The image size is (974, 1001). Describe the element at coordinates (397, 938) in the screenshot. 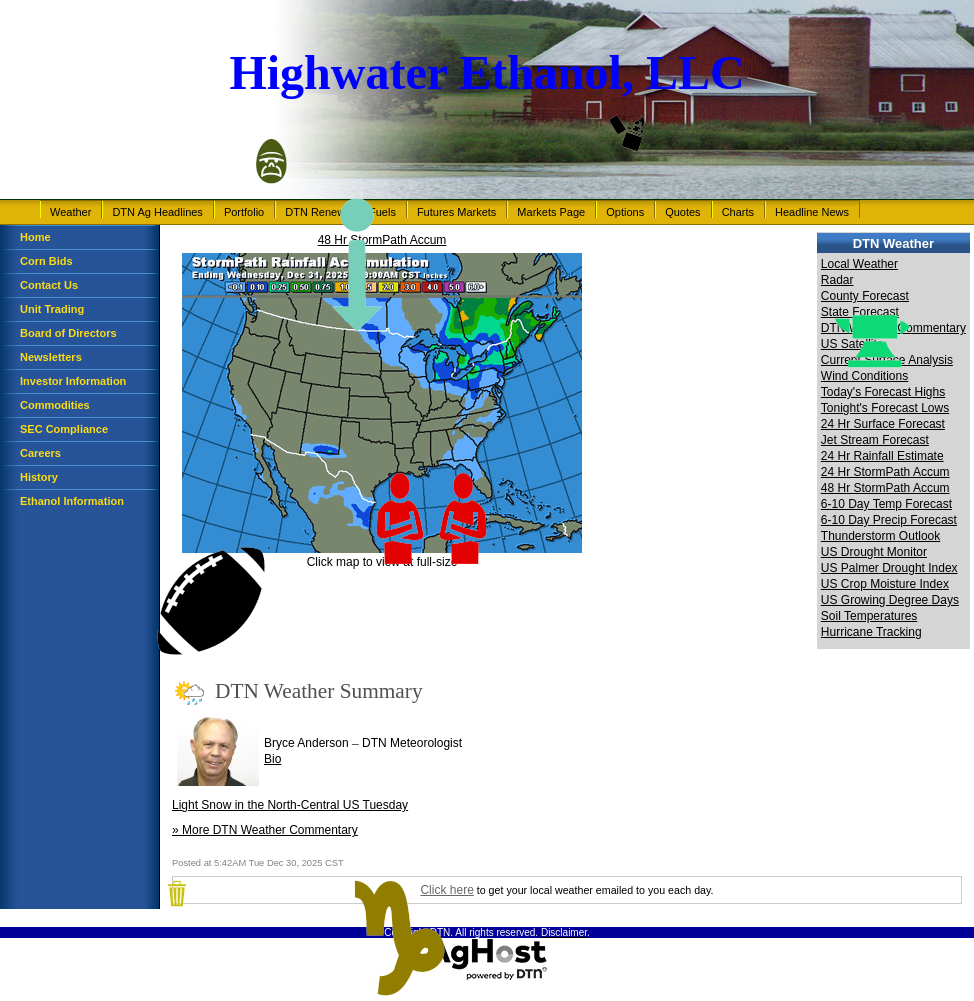

I see `capricorn zodiac sign symbol` at that location.